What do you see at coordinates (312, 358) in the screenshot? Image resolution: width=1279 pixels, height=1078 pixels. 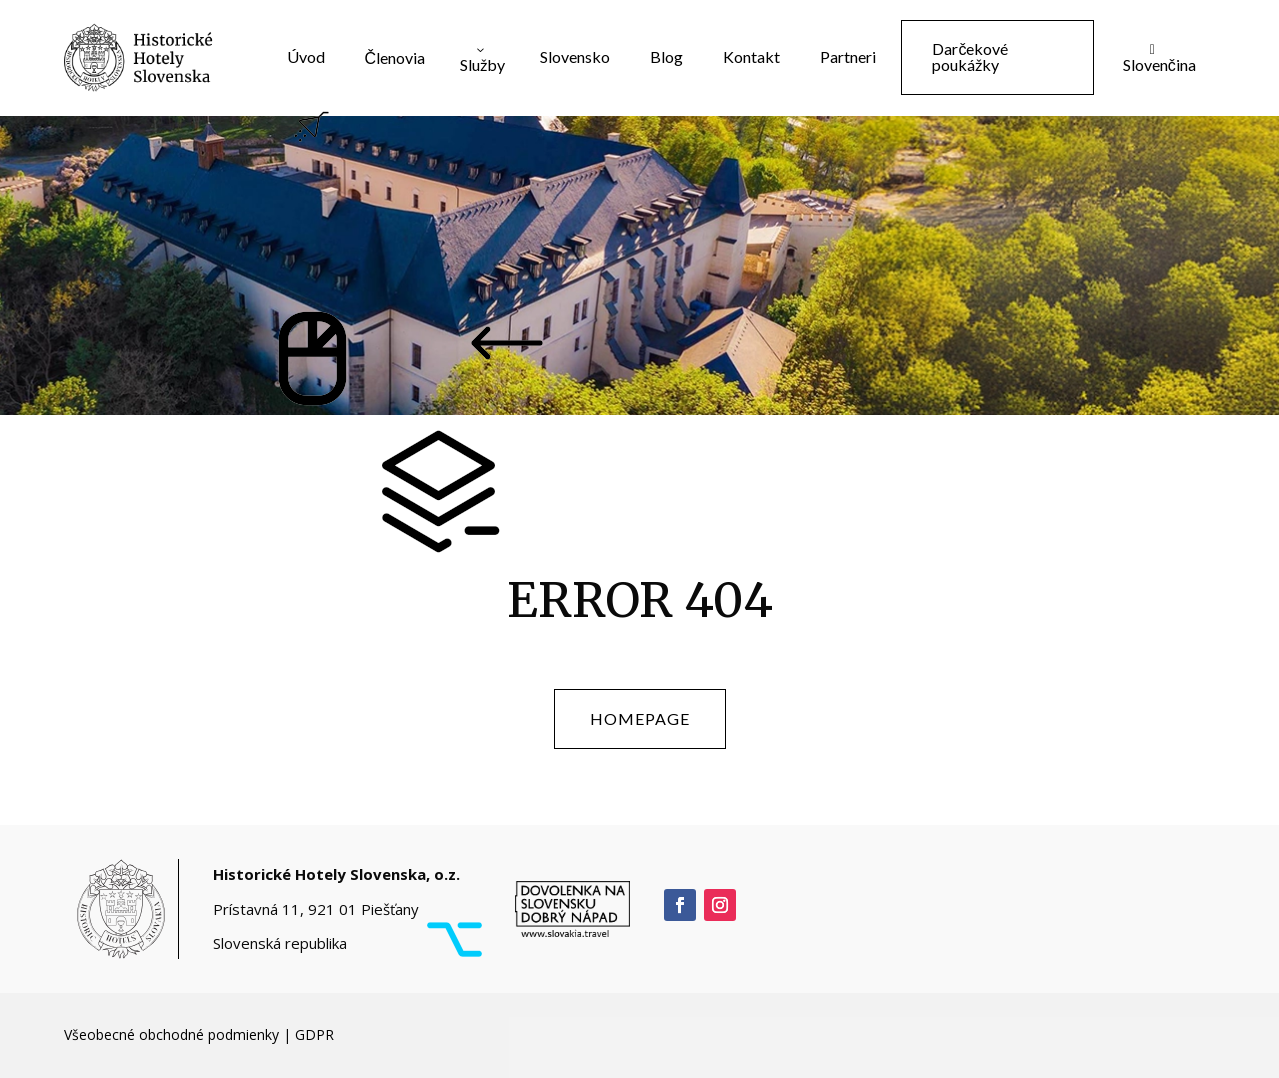 I see `right-click action or context menu trigger` at bounding box center [312, 358].